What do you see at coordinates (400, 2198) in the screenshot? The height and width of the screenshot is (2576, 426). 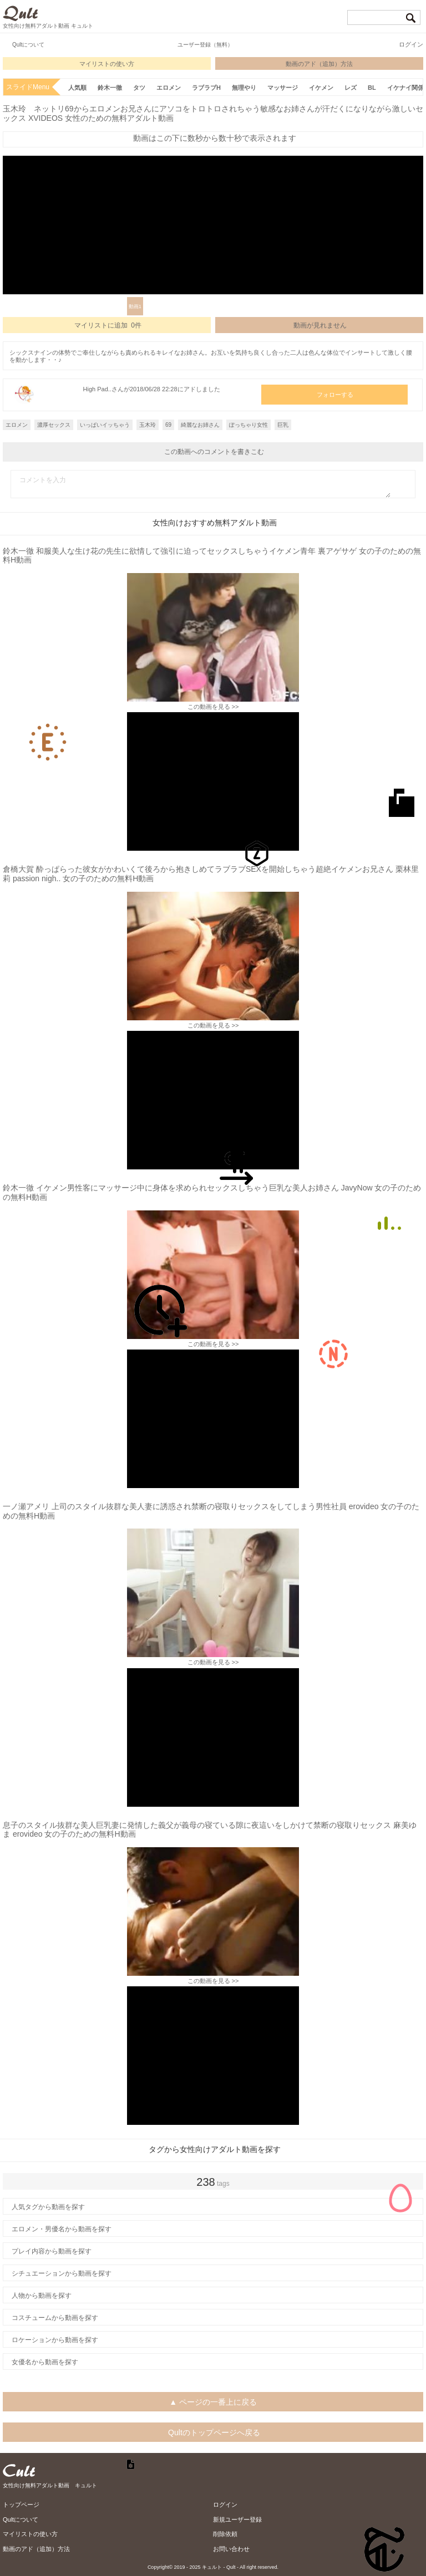 I see `indicates an egg or egg-related item` at bounding box center [400, 2198].